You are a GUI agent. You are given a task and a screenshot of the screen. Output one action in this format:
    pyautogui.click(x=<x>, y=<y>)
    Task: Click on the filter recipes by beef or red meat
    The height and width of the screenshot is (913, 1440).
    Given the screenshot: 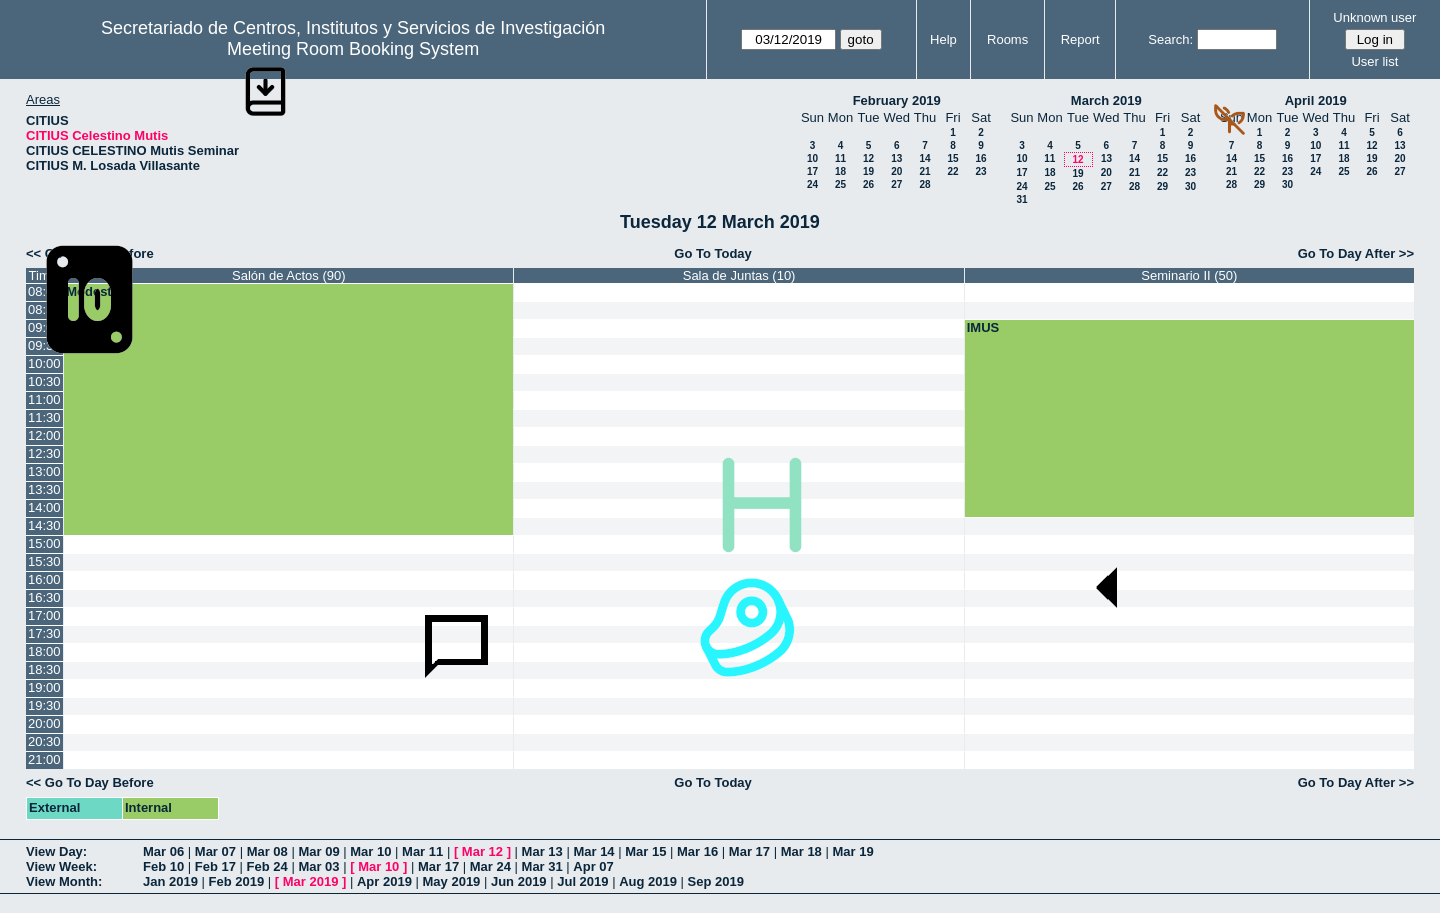 What is the action you would take?
    pyautogui.click(x=749, y=627)
    